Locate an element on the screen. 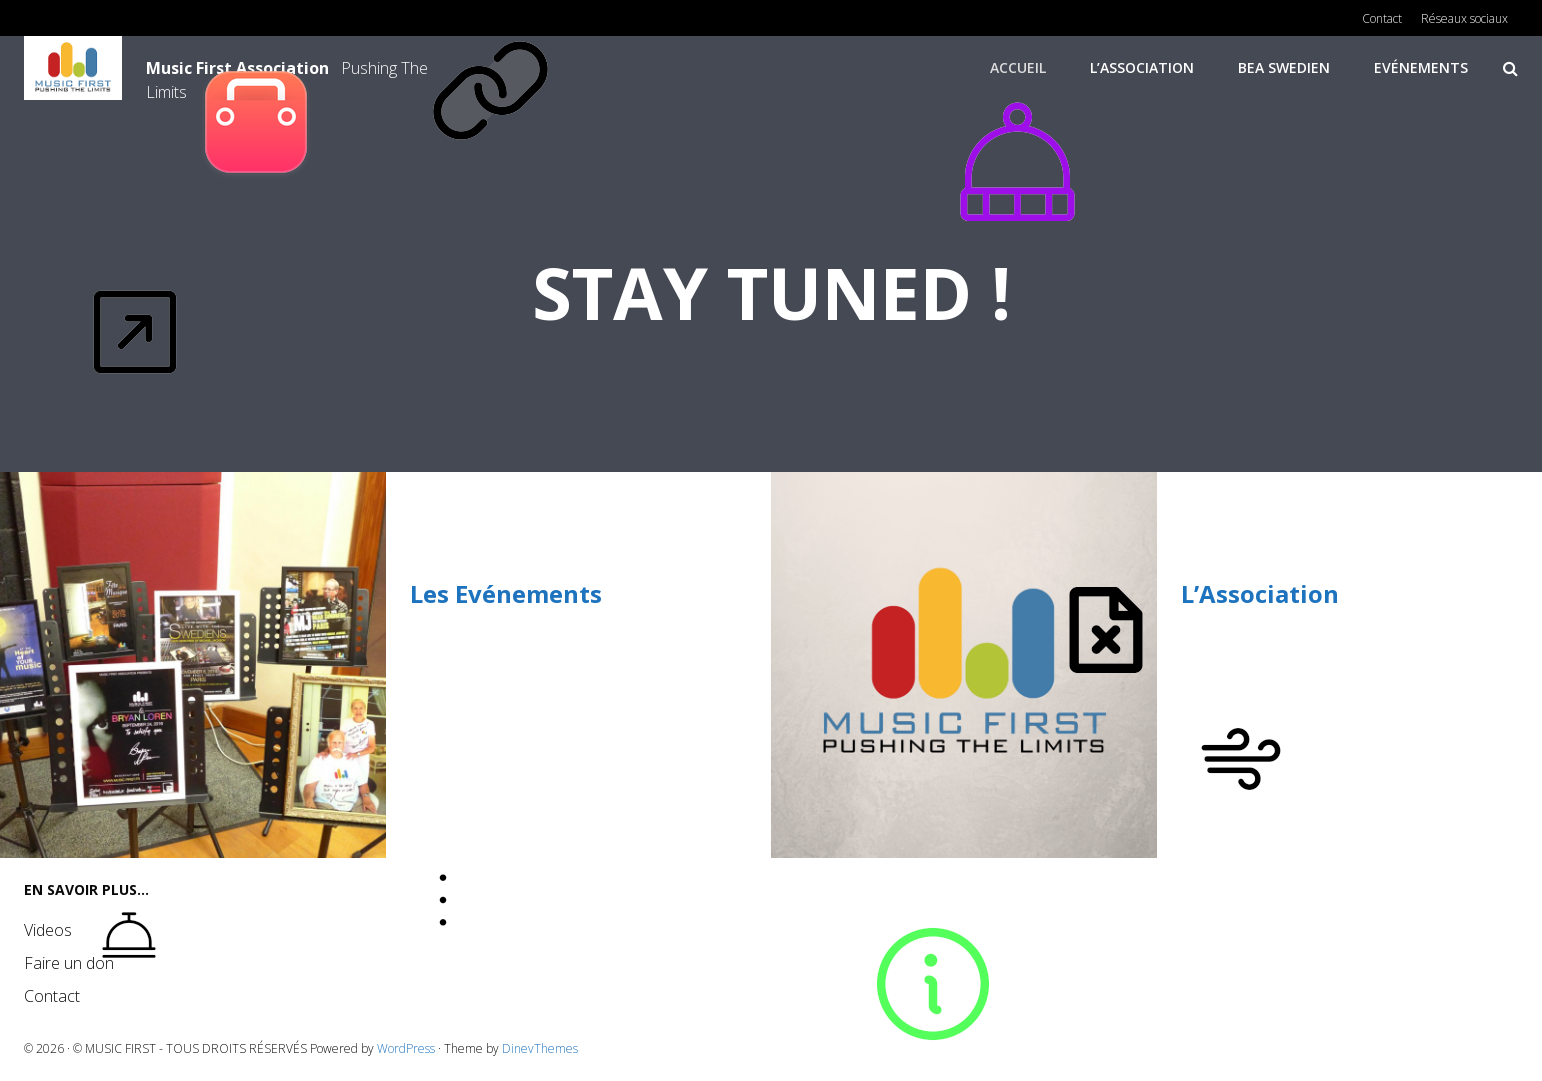 This screenshot has width=1542, height=1081. copy or share a link is located at coordinates (490, 90).